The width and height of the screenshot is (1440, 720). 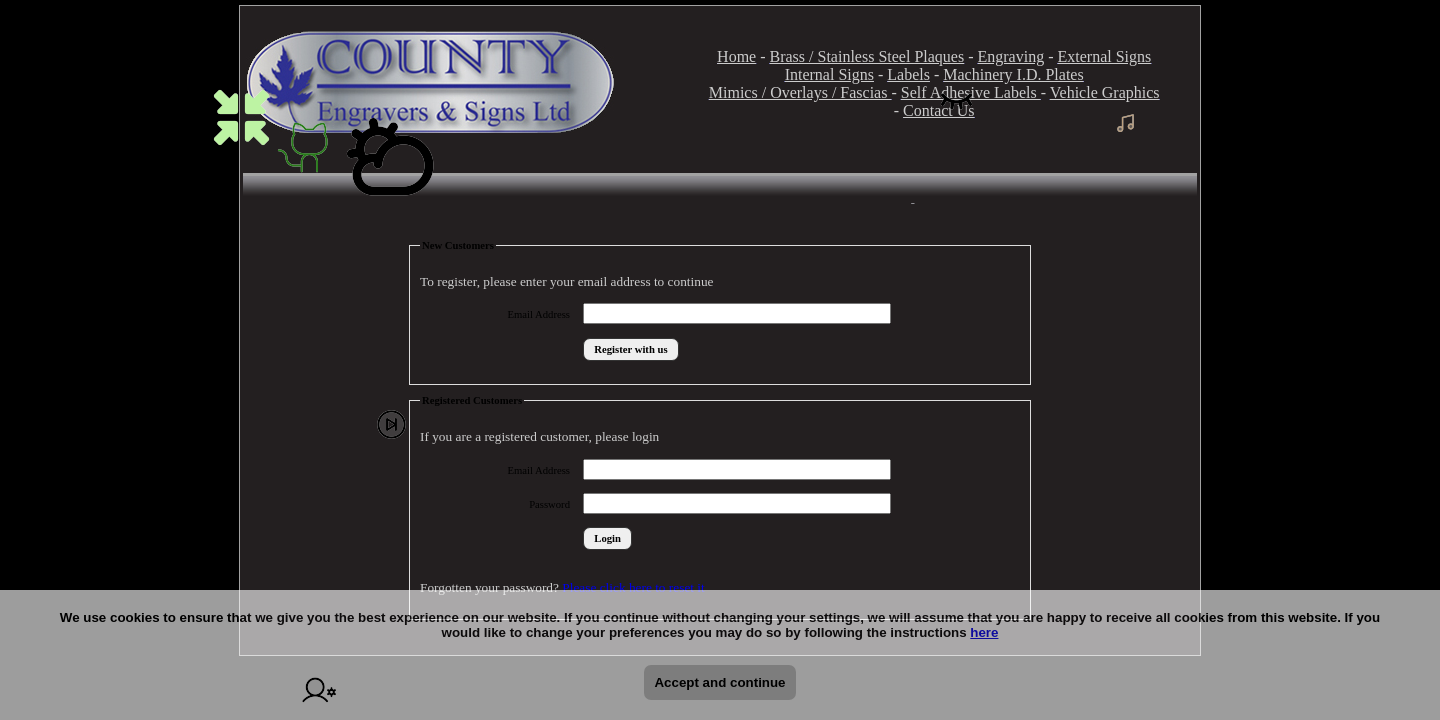 What do you see at coordinates (241, 117) in the screenshot?
I see `minimize window to taskbar` at bounding box center [241, 117].